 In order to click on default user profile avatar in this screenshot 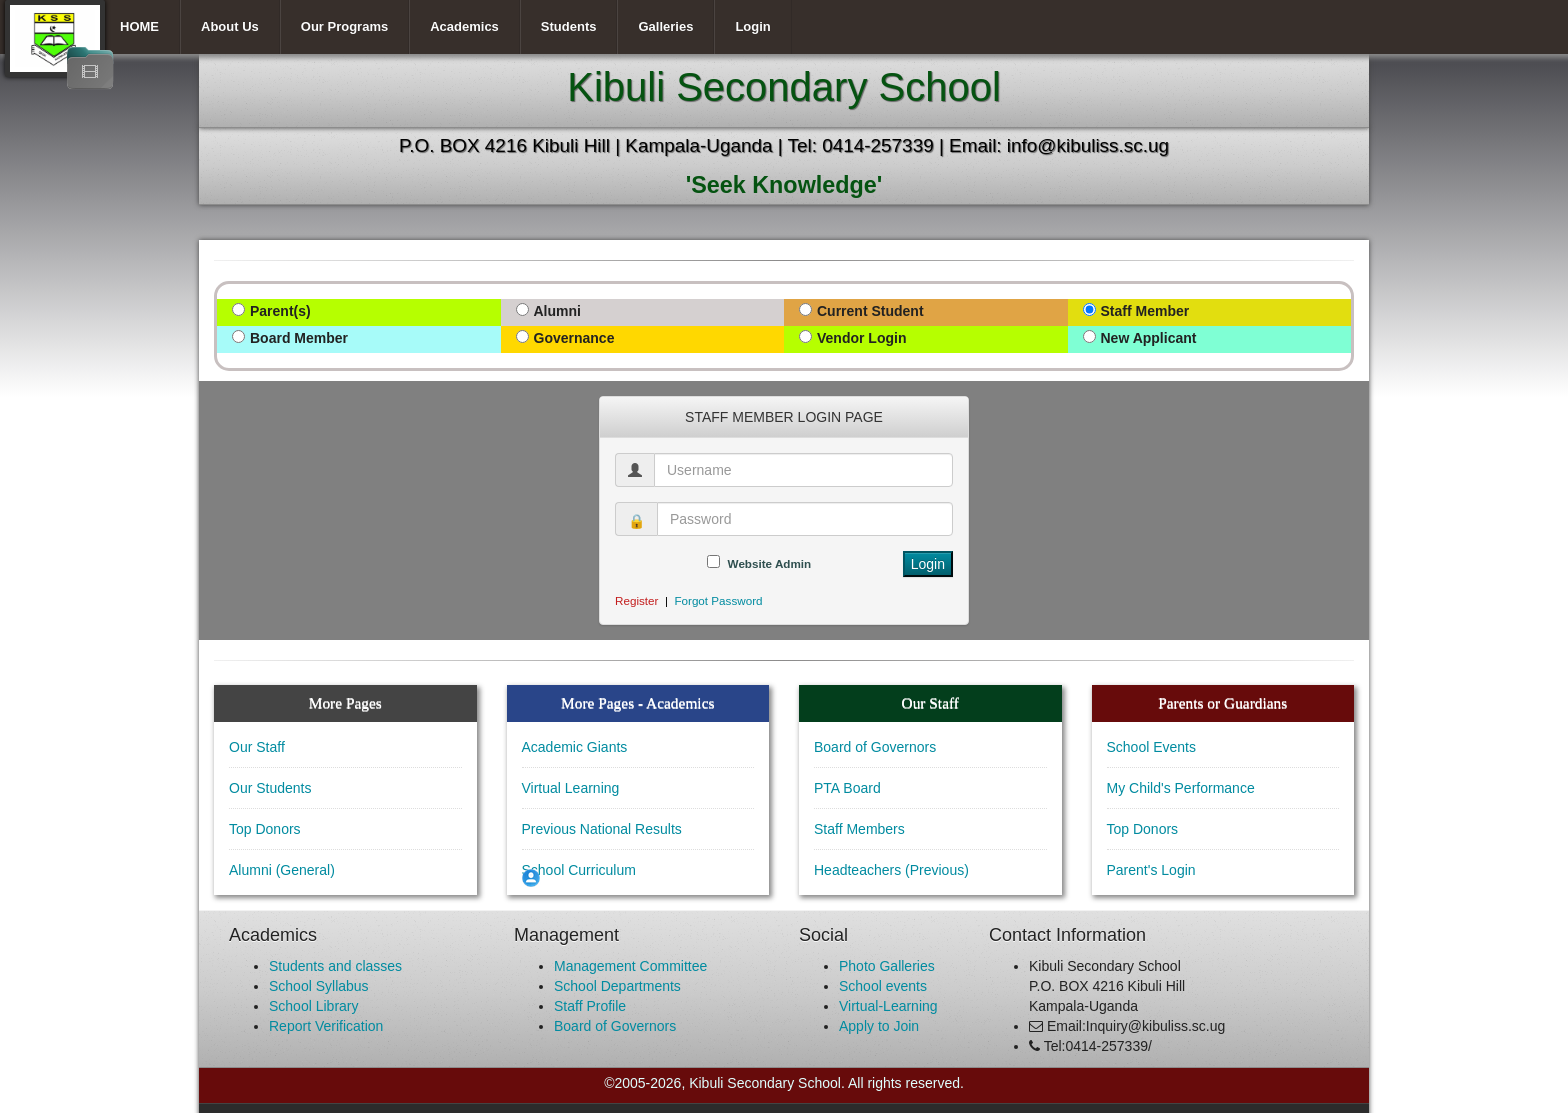, I will do `click(531, 878)`.